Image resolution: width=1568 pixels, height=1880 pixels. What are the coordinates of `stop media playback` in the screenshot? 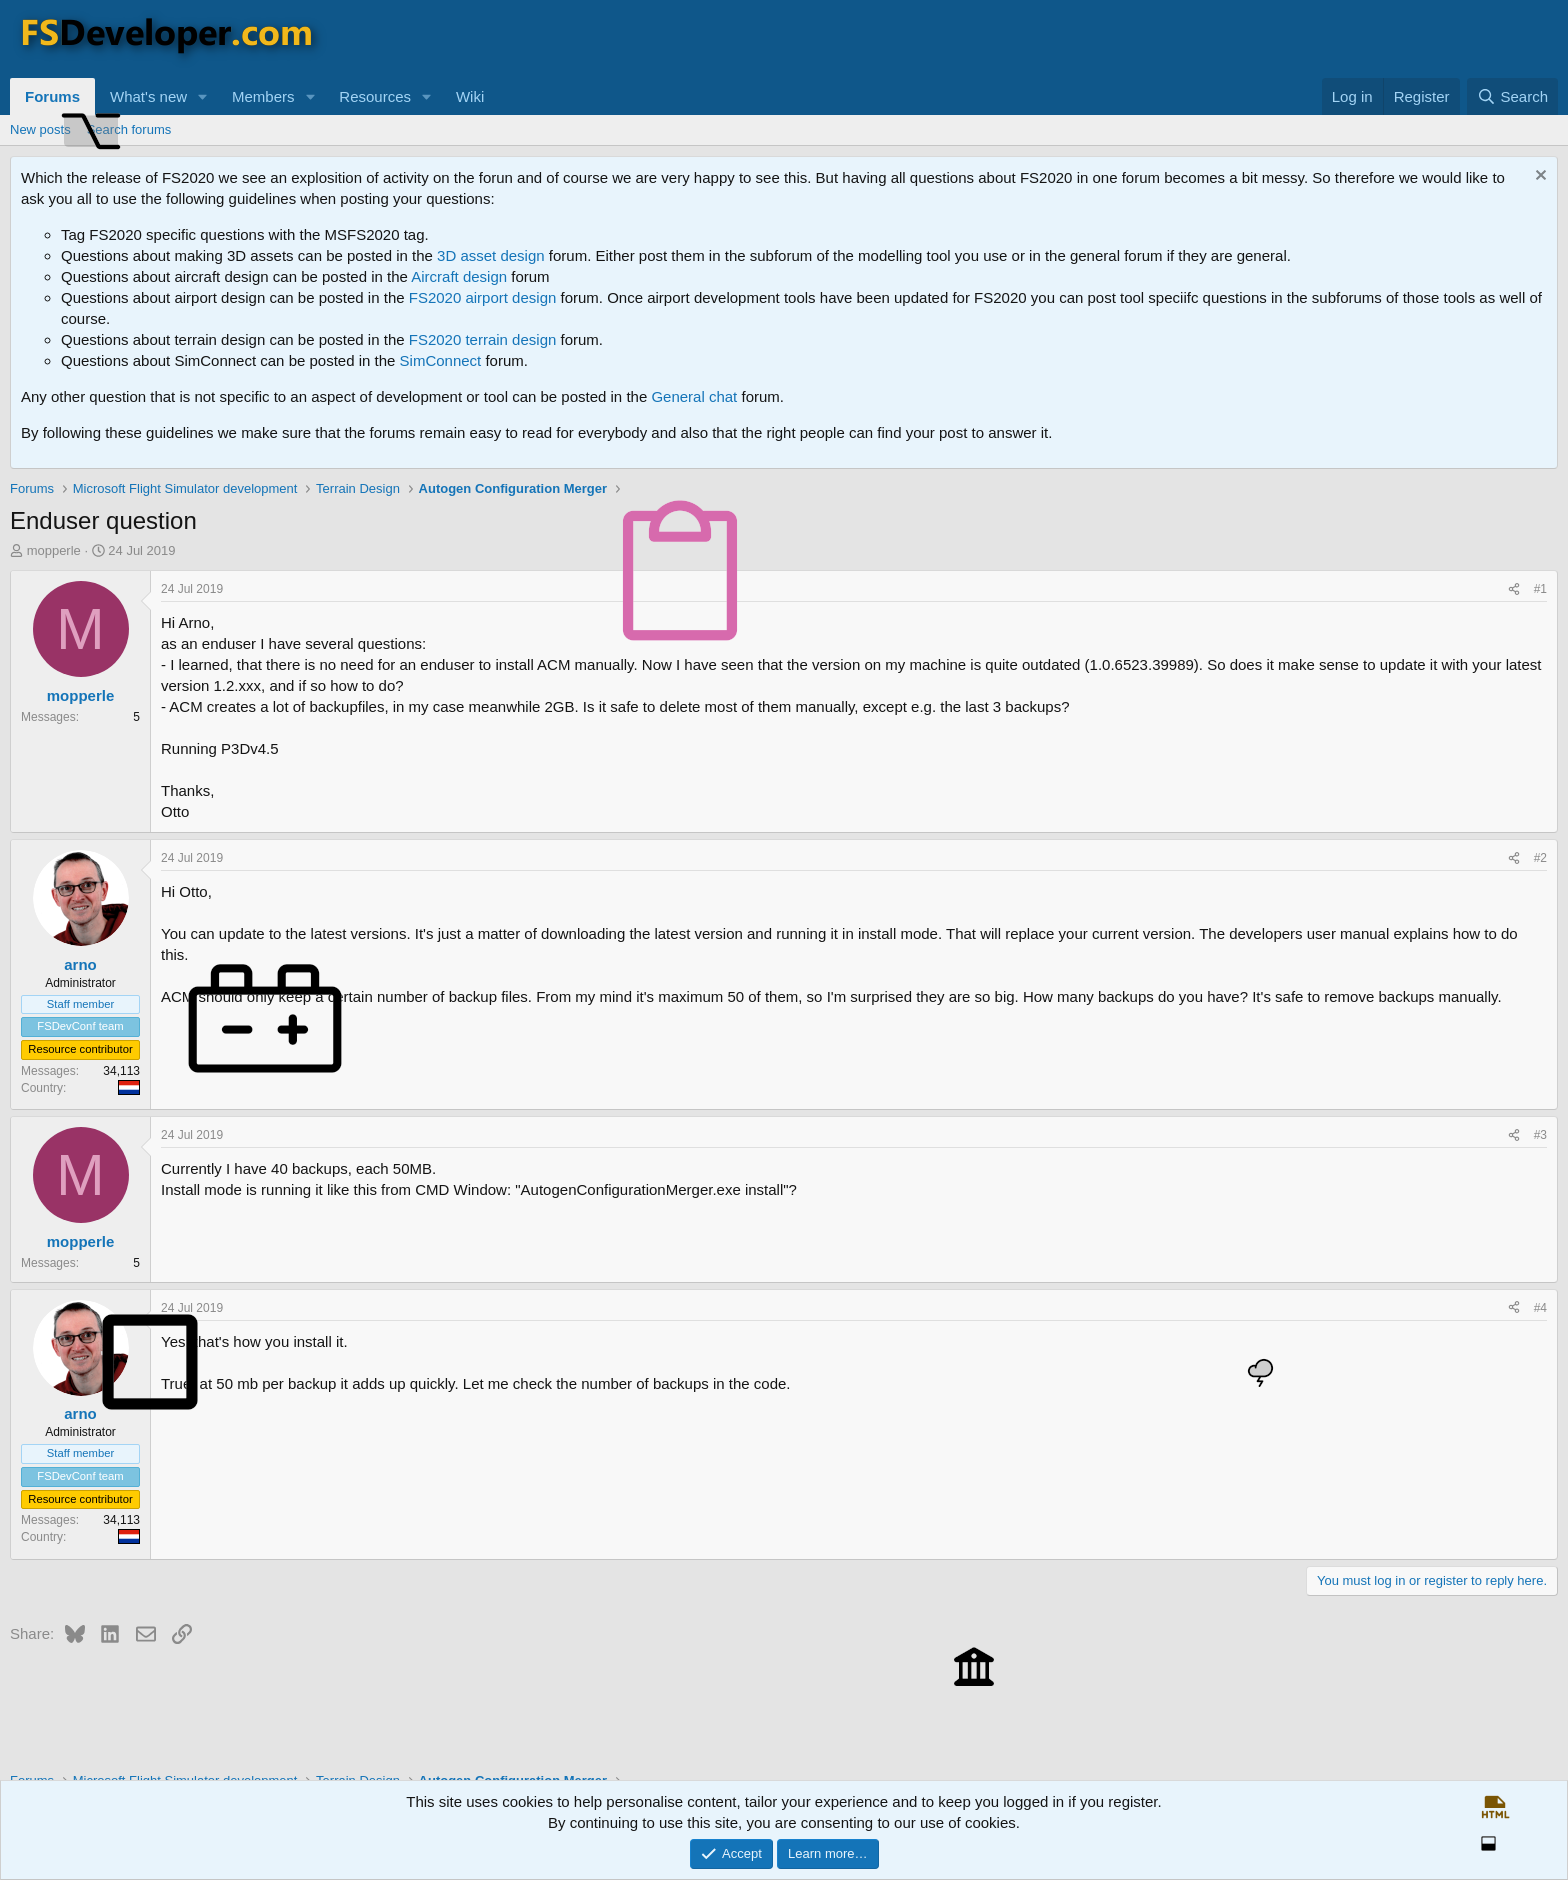 It's located at (150, 1362).